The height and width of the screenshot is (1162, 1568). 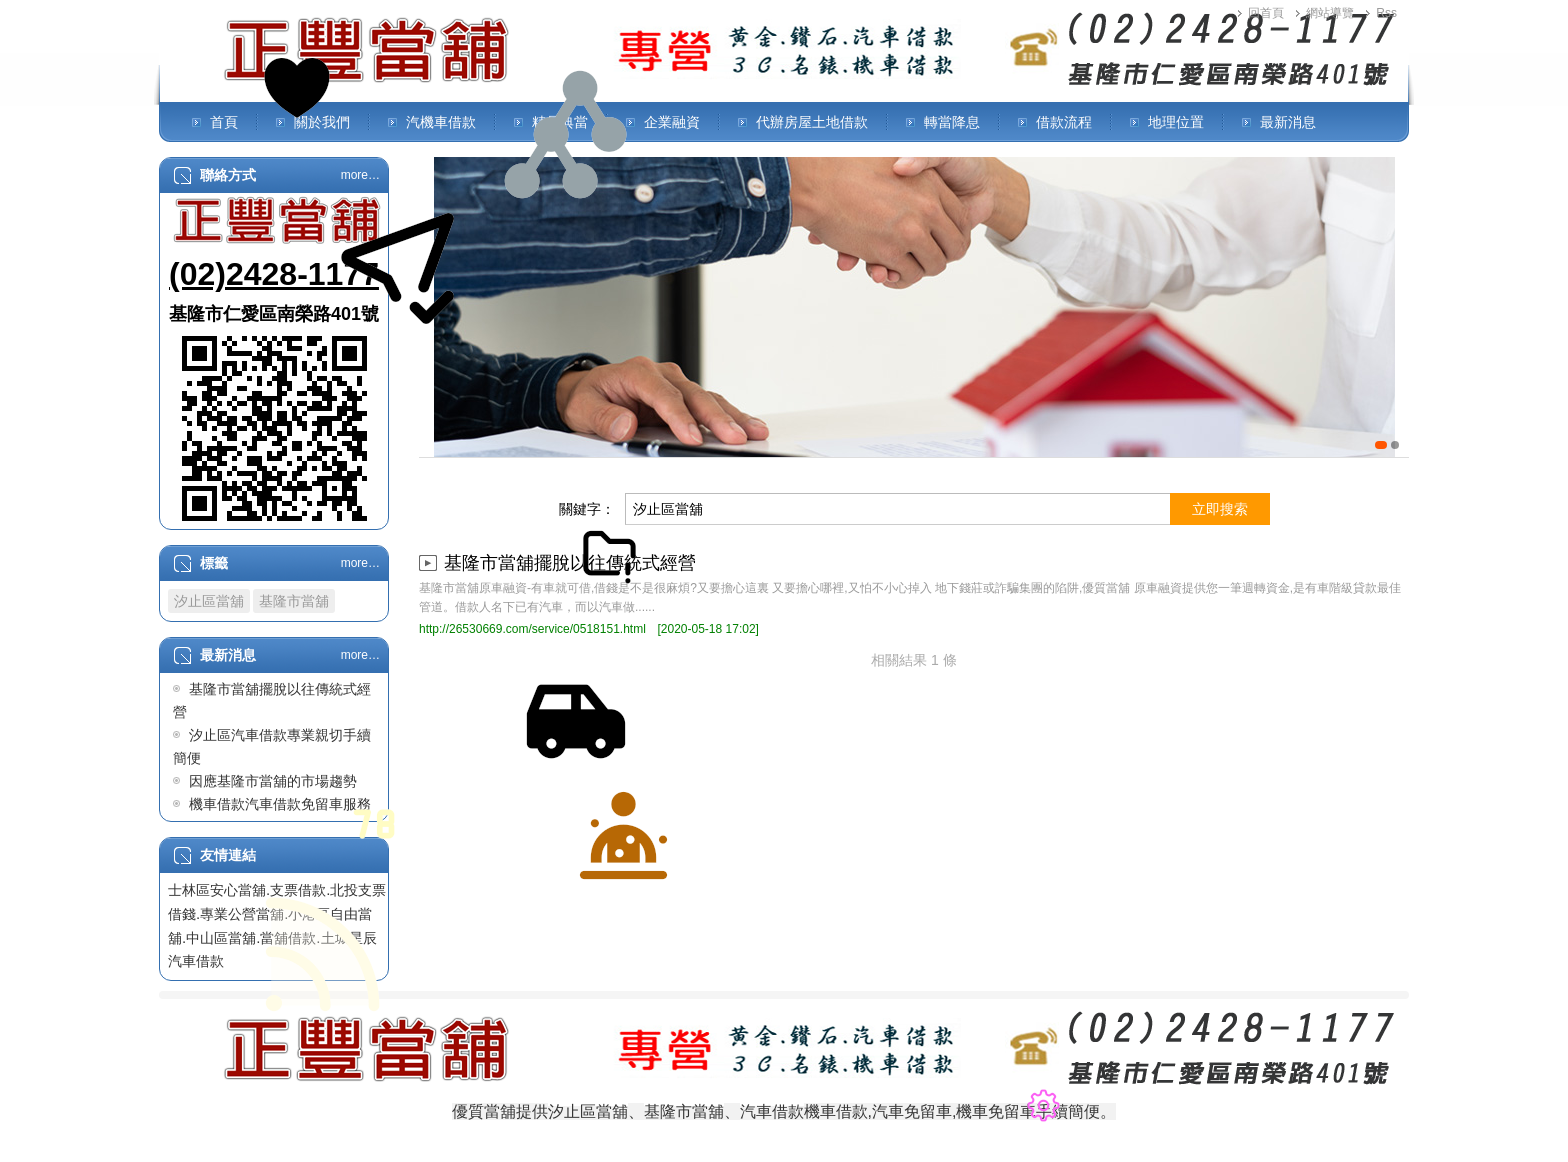 I want to click on folder contains items requiring attention, so click(x=609, y=554).